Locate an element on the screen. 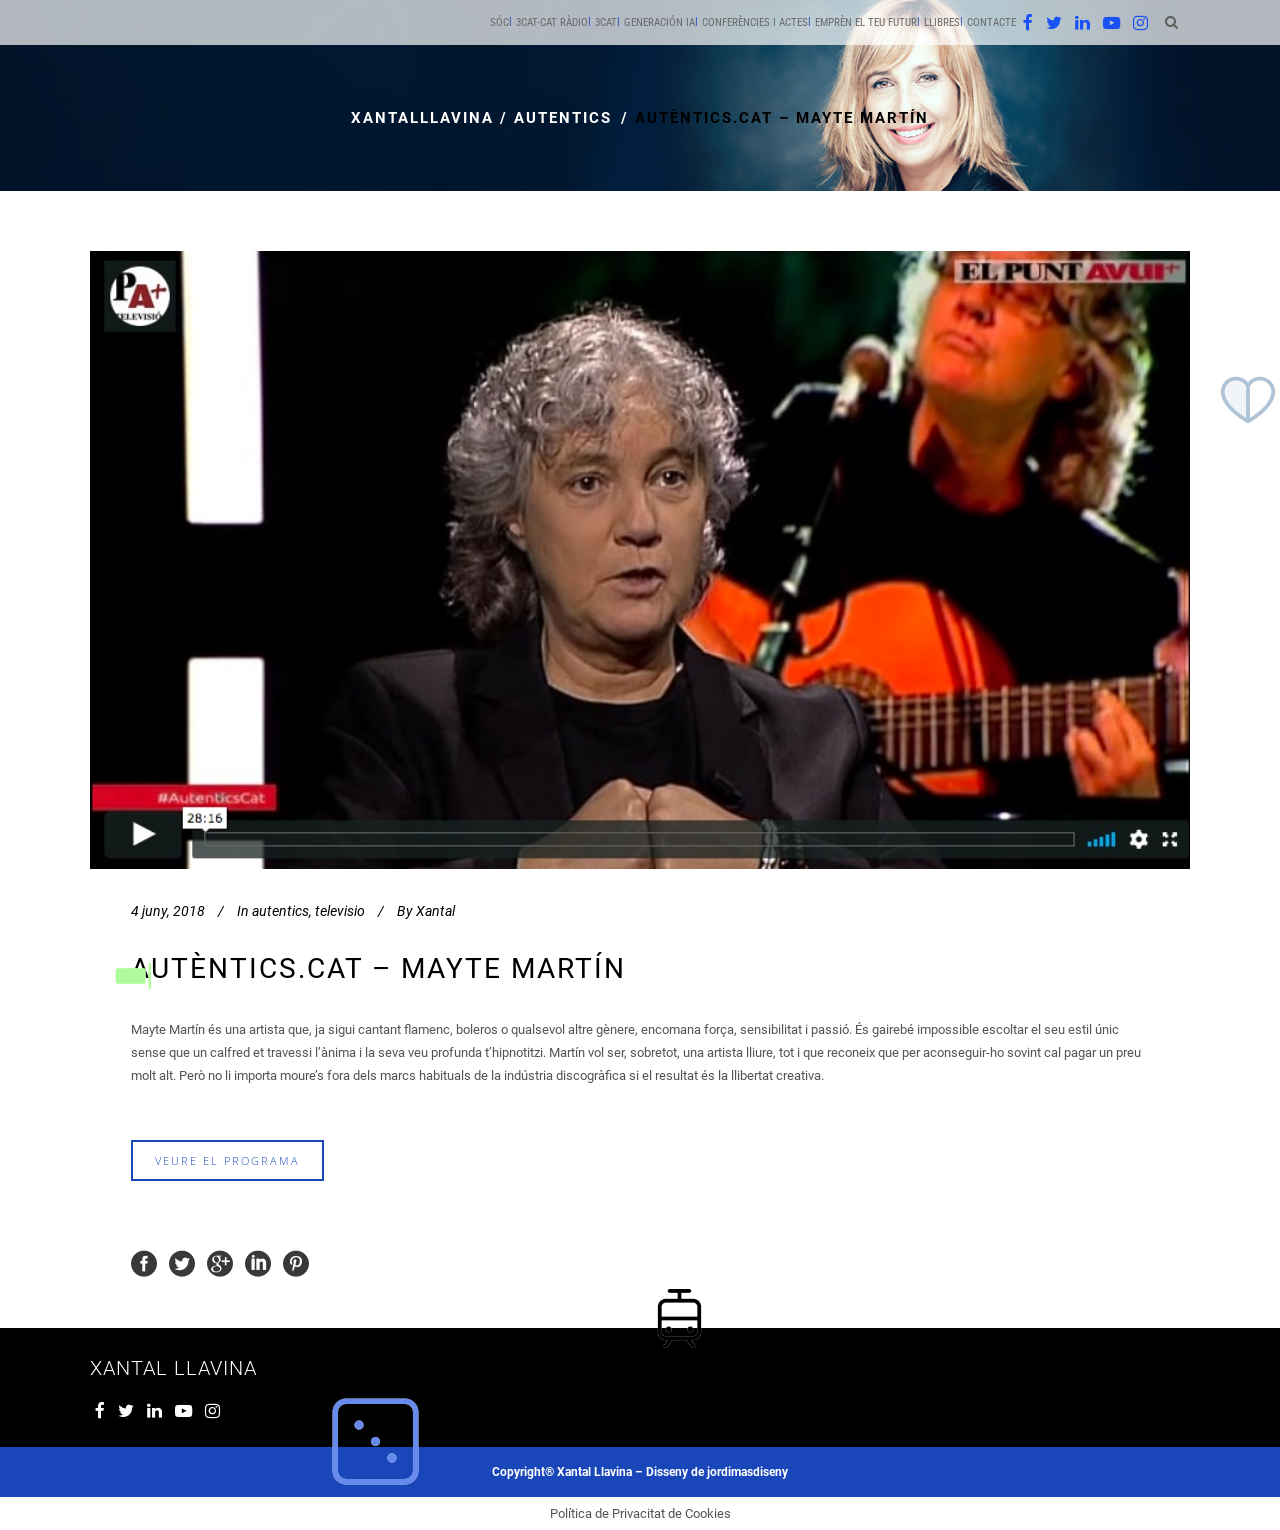 Image resolution: width=1280 pixels, height=1530 pixels. randomize or shuffle content is located at coordinates (375, 1441).